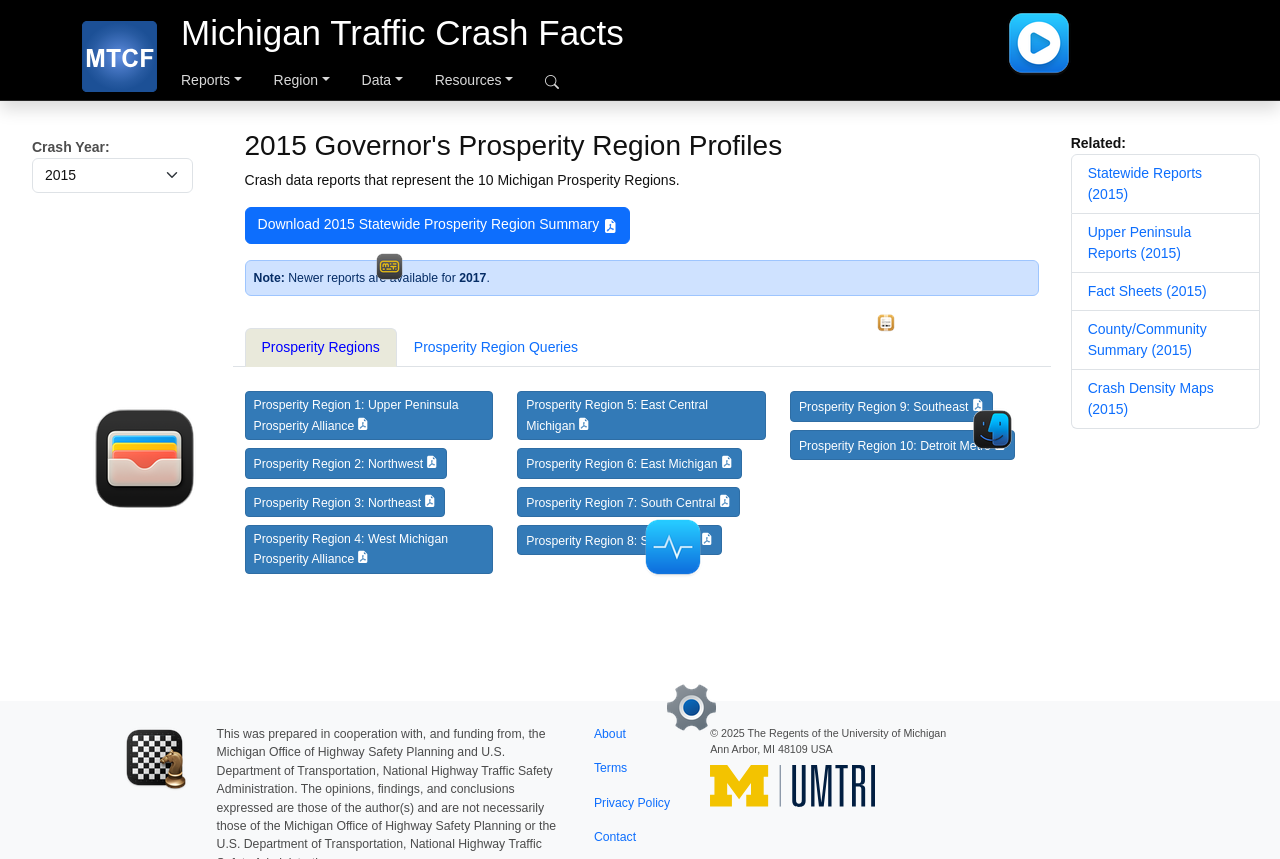 This screenshot has height=859, width=1280. Describe the element at coordinates (886, 323) in the screenshot. I see `a software installation package file` at that location.